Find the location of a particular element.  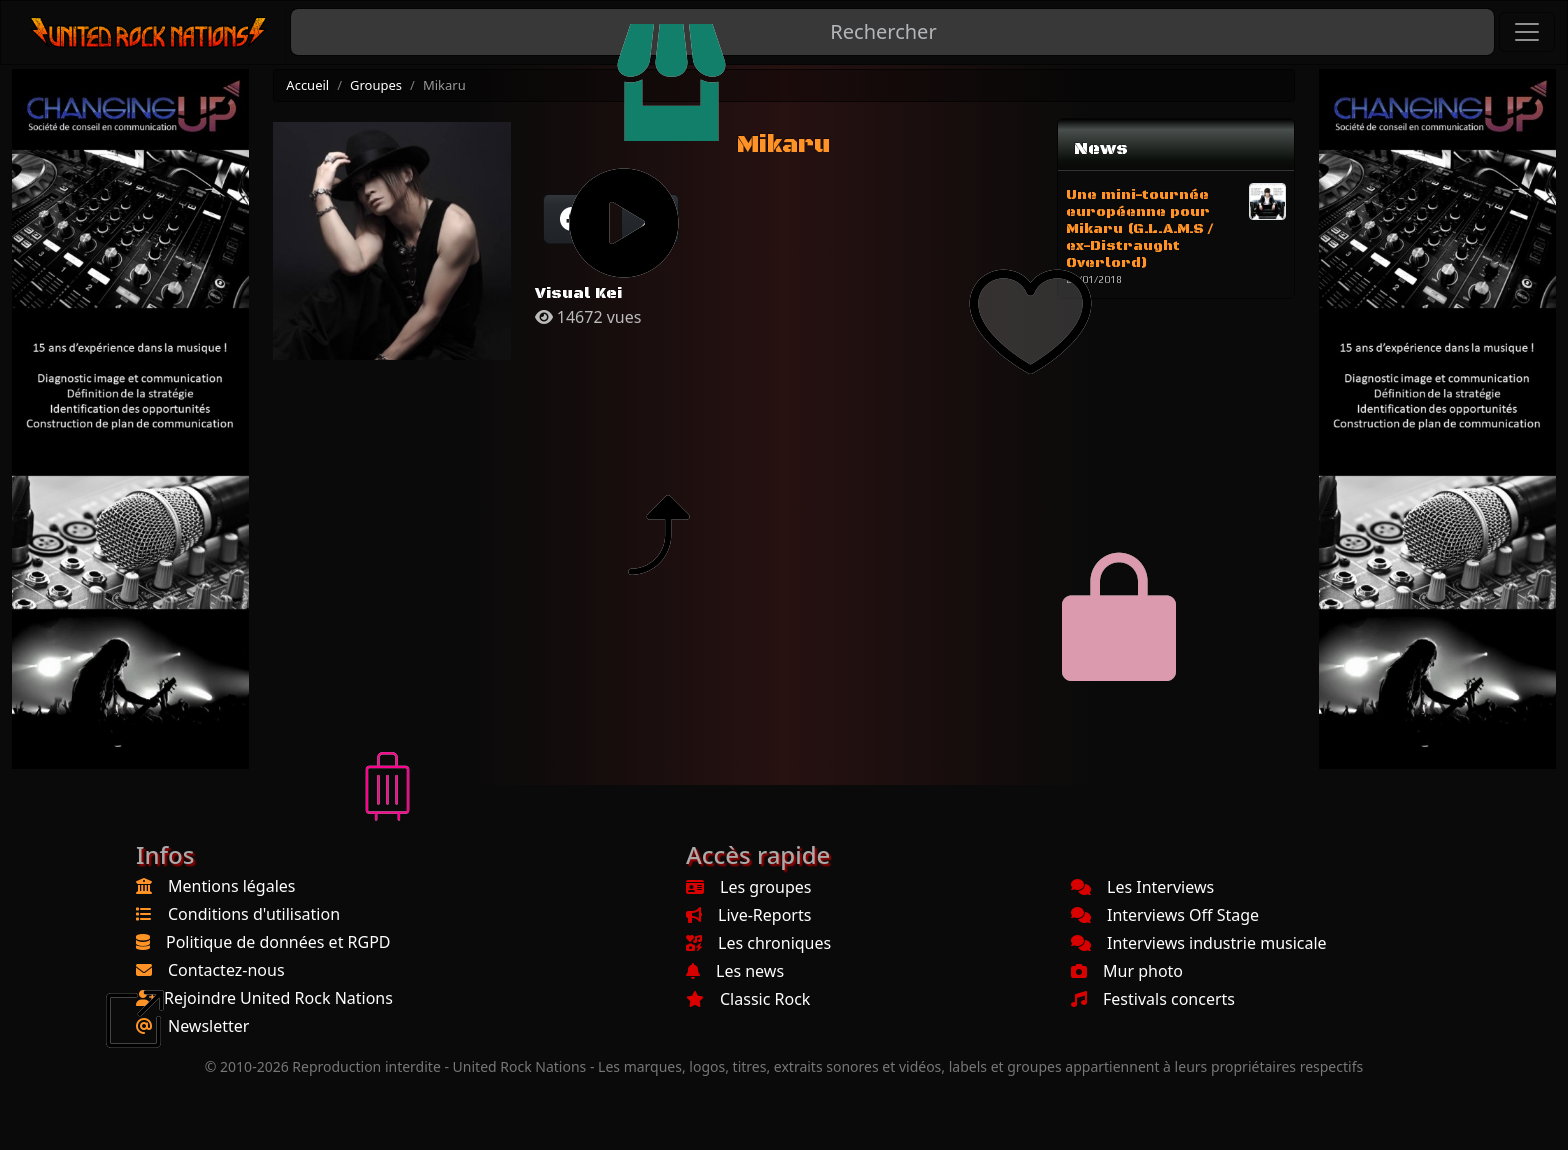

go back and up in navigation is located at coordinates (659, 535).